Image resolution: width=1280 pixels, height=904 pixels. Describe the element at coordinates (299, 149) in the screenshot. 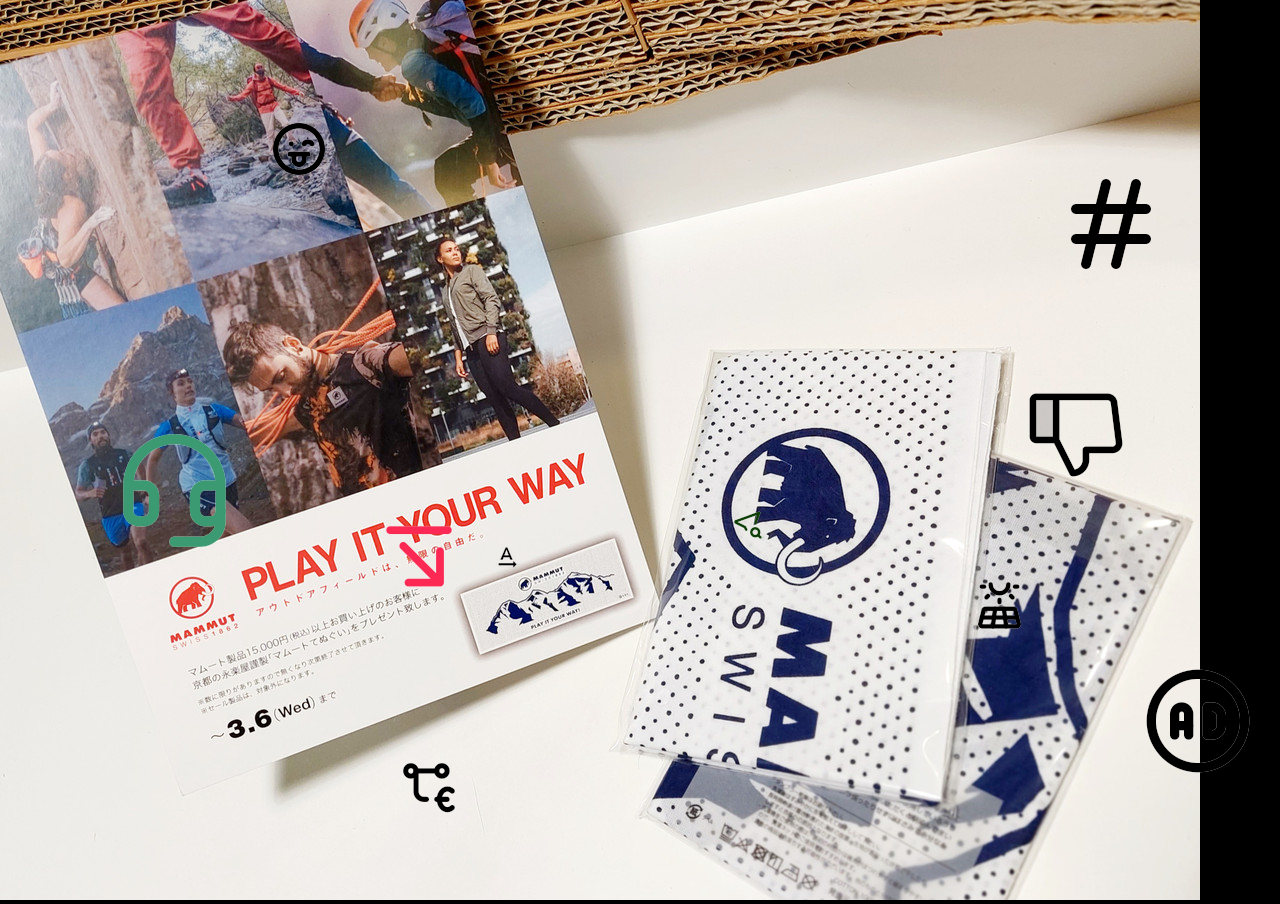

I see `add a playful or silly reaction` at that location.